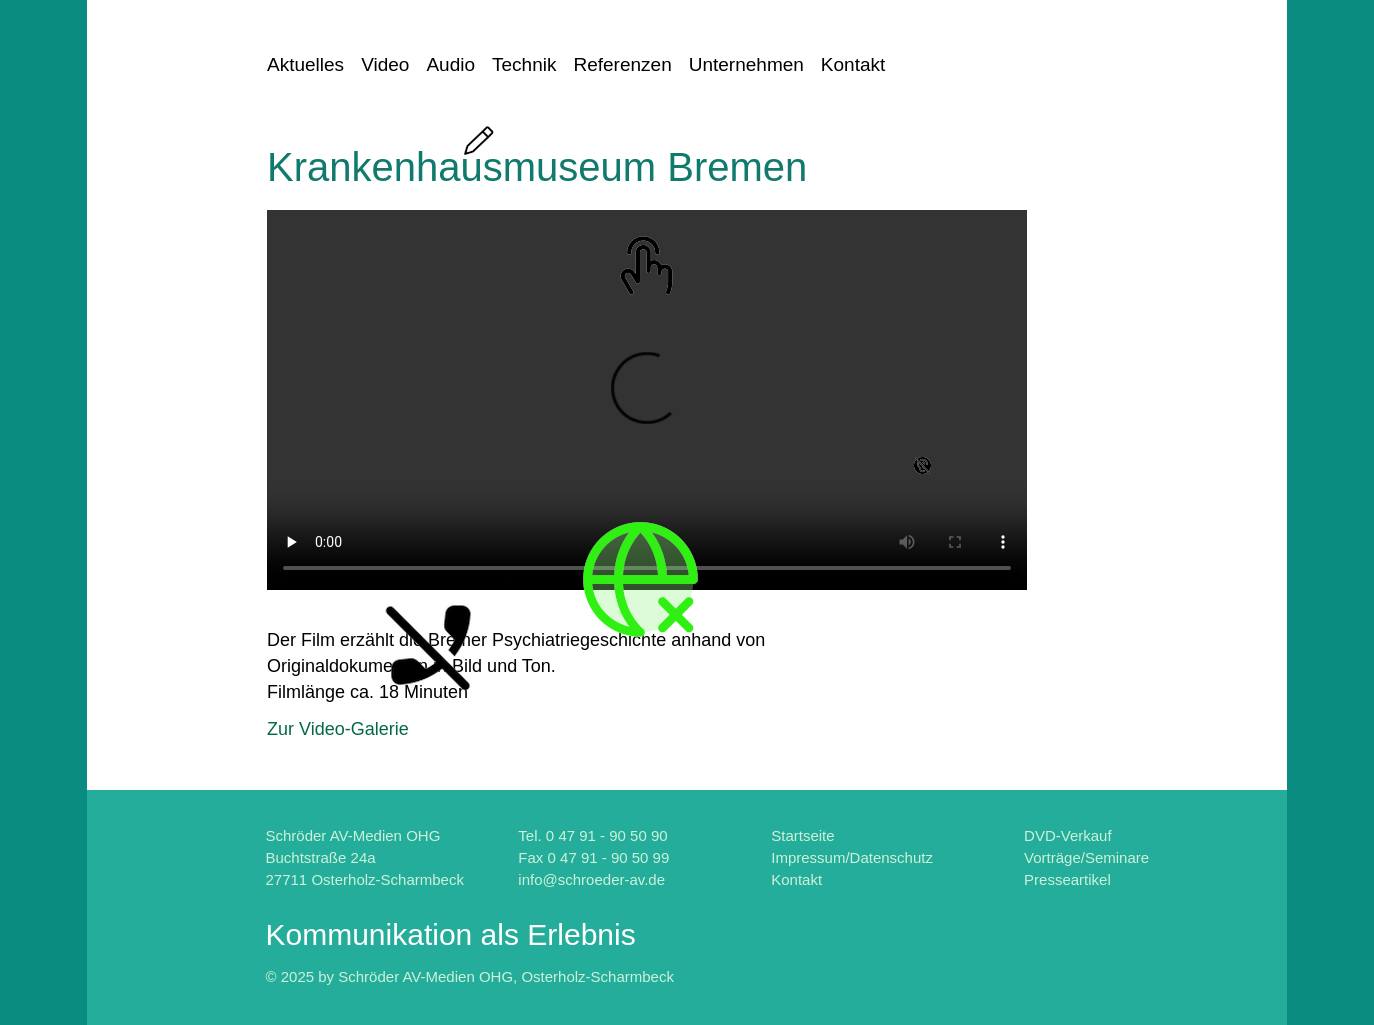 The width and height of the screenshot is (1374, 1025). Describe the element at coordinates (431, 645) in the screenshot. I see `indicates phone calls are disabled or unavailable` at that location.